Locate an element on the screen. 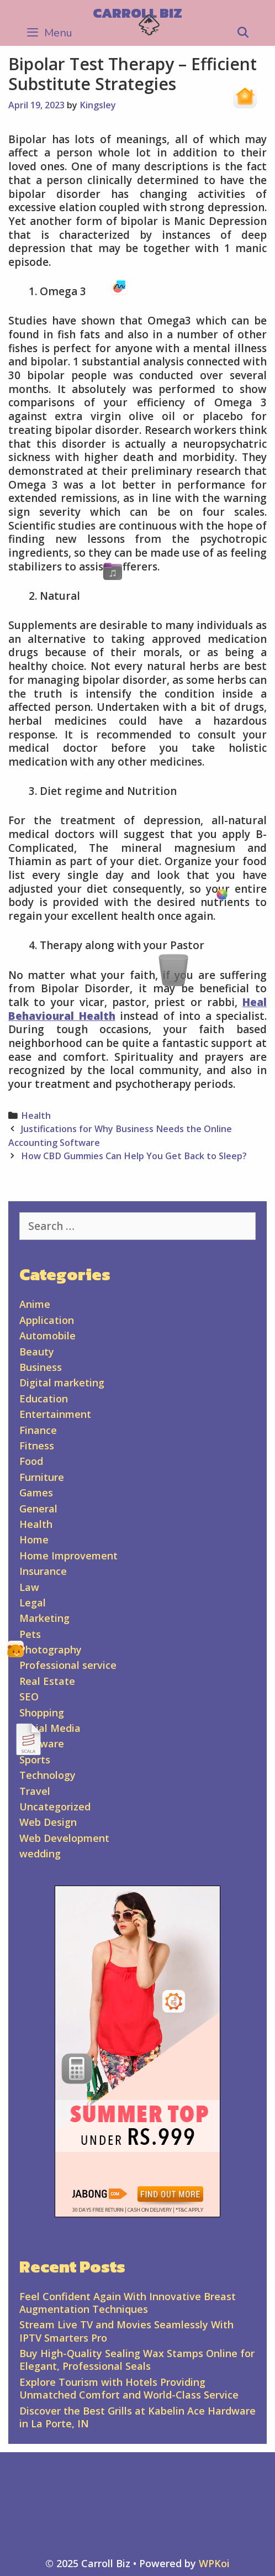 This screenshot has width=275, height=2576. a scala source code file is located at coordinates (28, 1740).